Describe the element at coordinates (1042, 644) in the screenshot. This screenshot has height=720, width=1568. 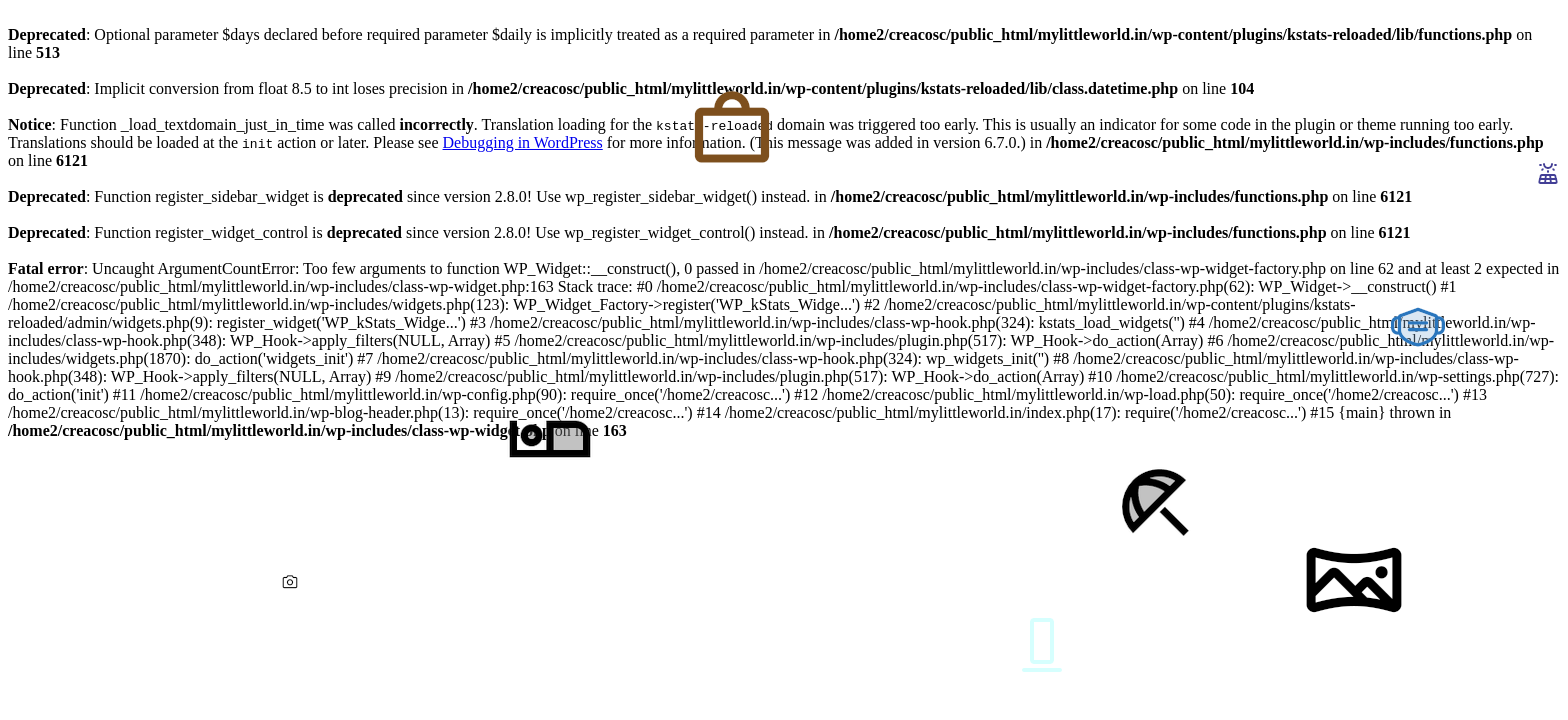
I see `align object to bottom edge` at that location.